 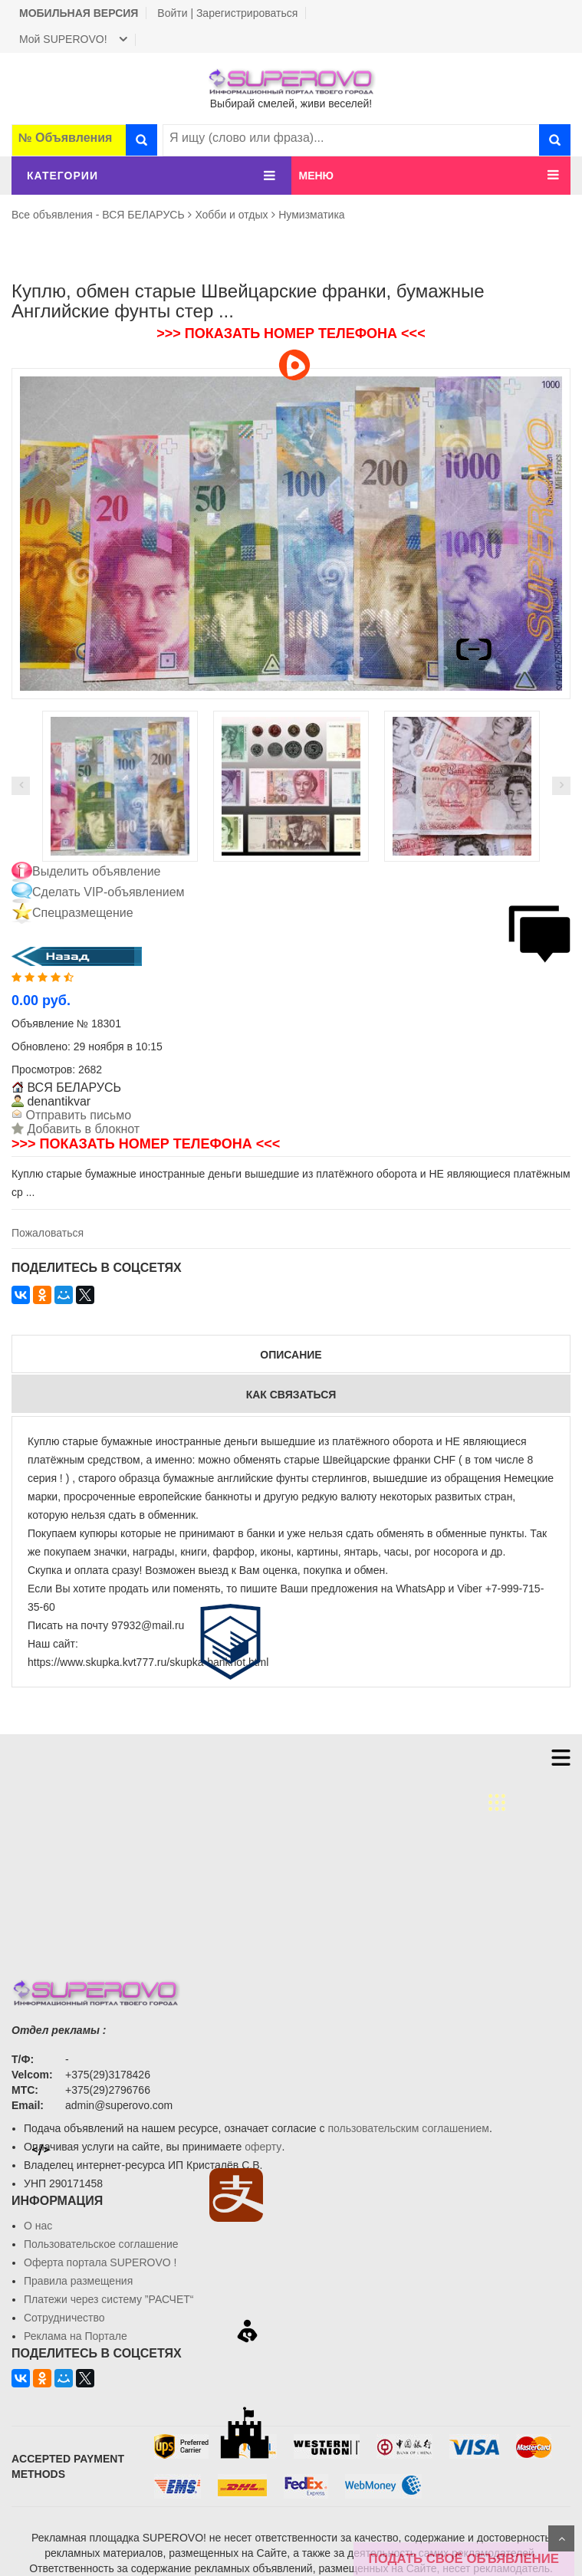 What do you see at coordinates (230, 1641) in the screenshot?
I see `htmlacademy brand logo` at bounding box center [230, 1641].